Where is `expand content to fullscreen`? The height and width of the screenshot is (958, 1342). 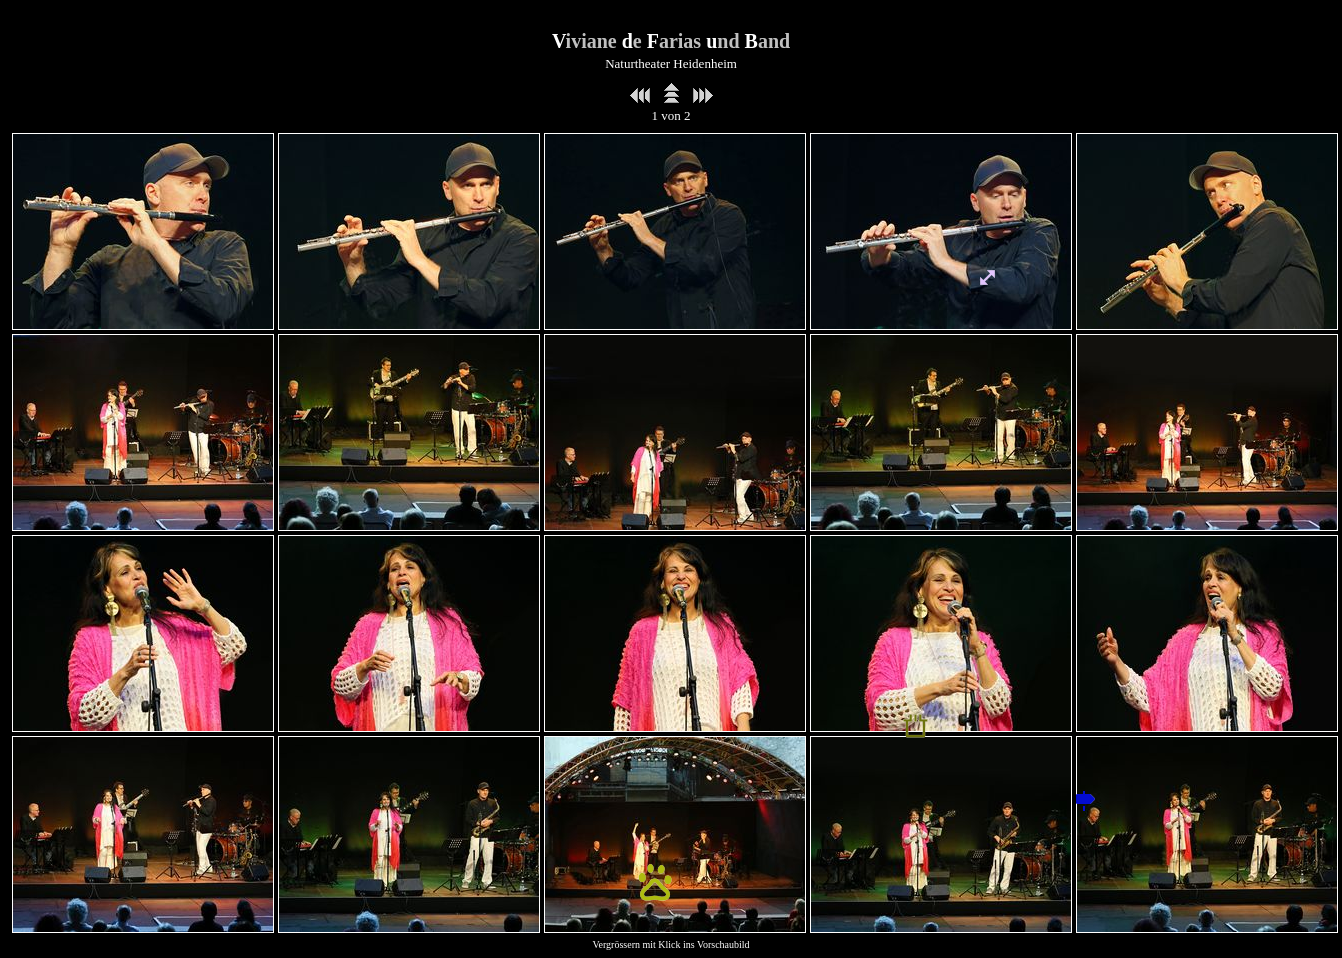
expand content to fullscreen is located at coordinates (987, 277).